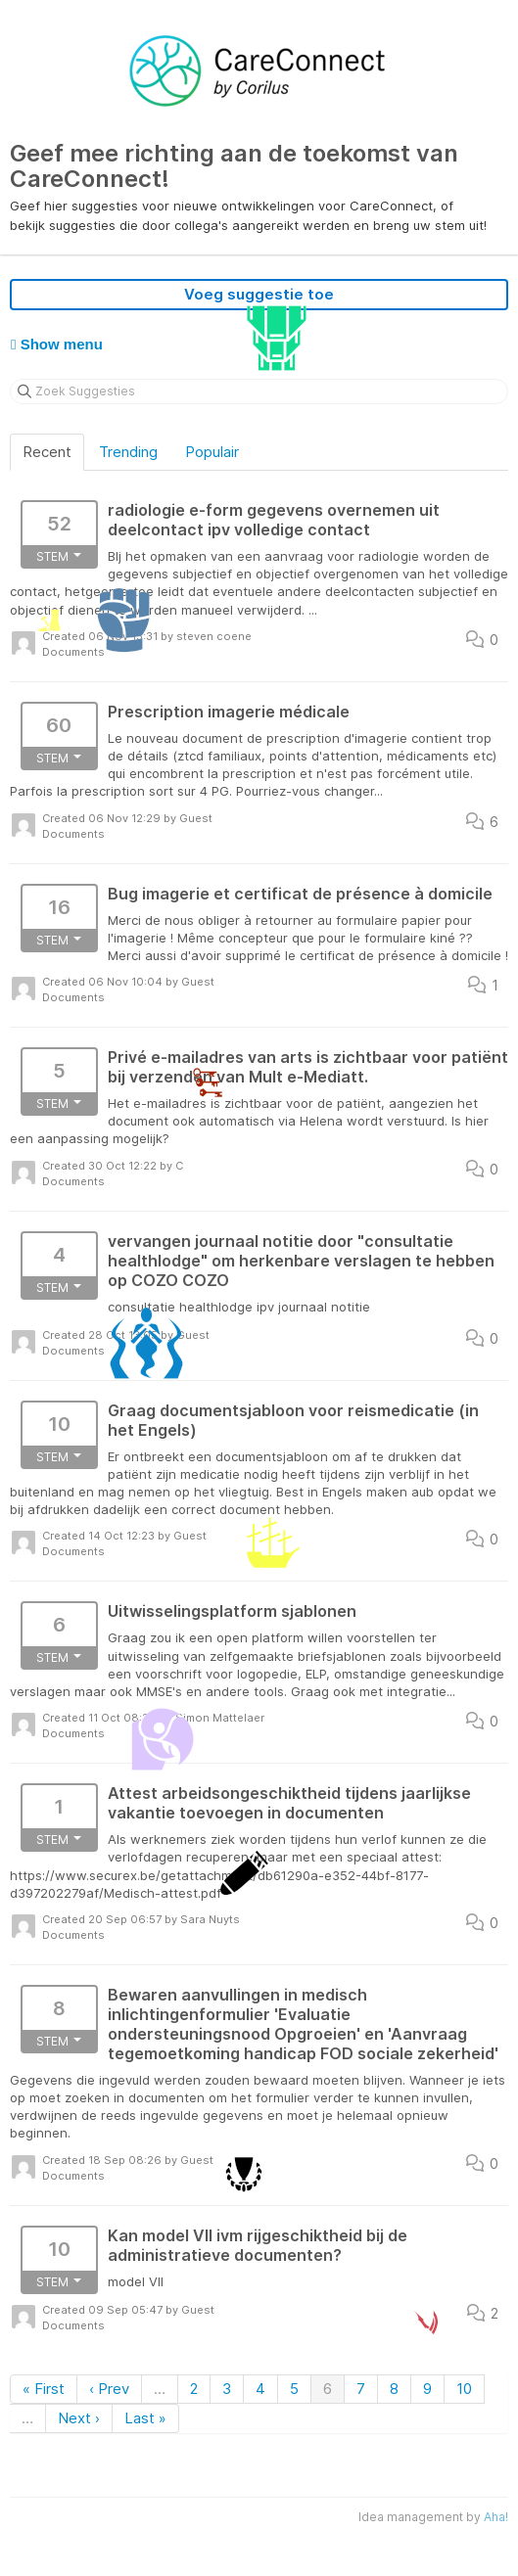 This screenshot has height=2576, width=518. I want to click on view your collection of keys or access credentials, so click(208, 1082).